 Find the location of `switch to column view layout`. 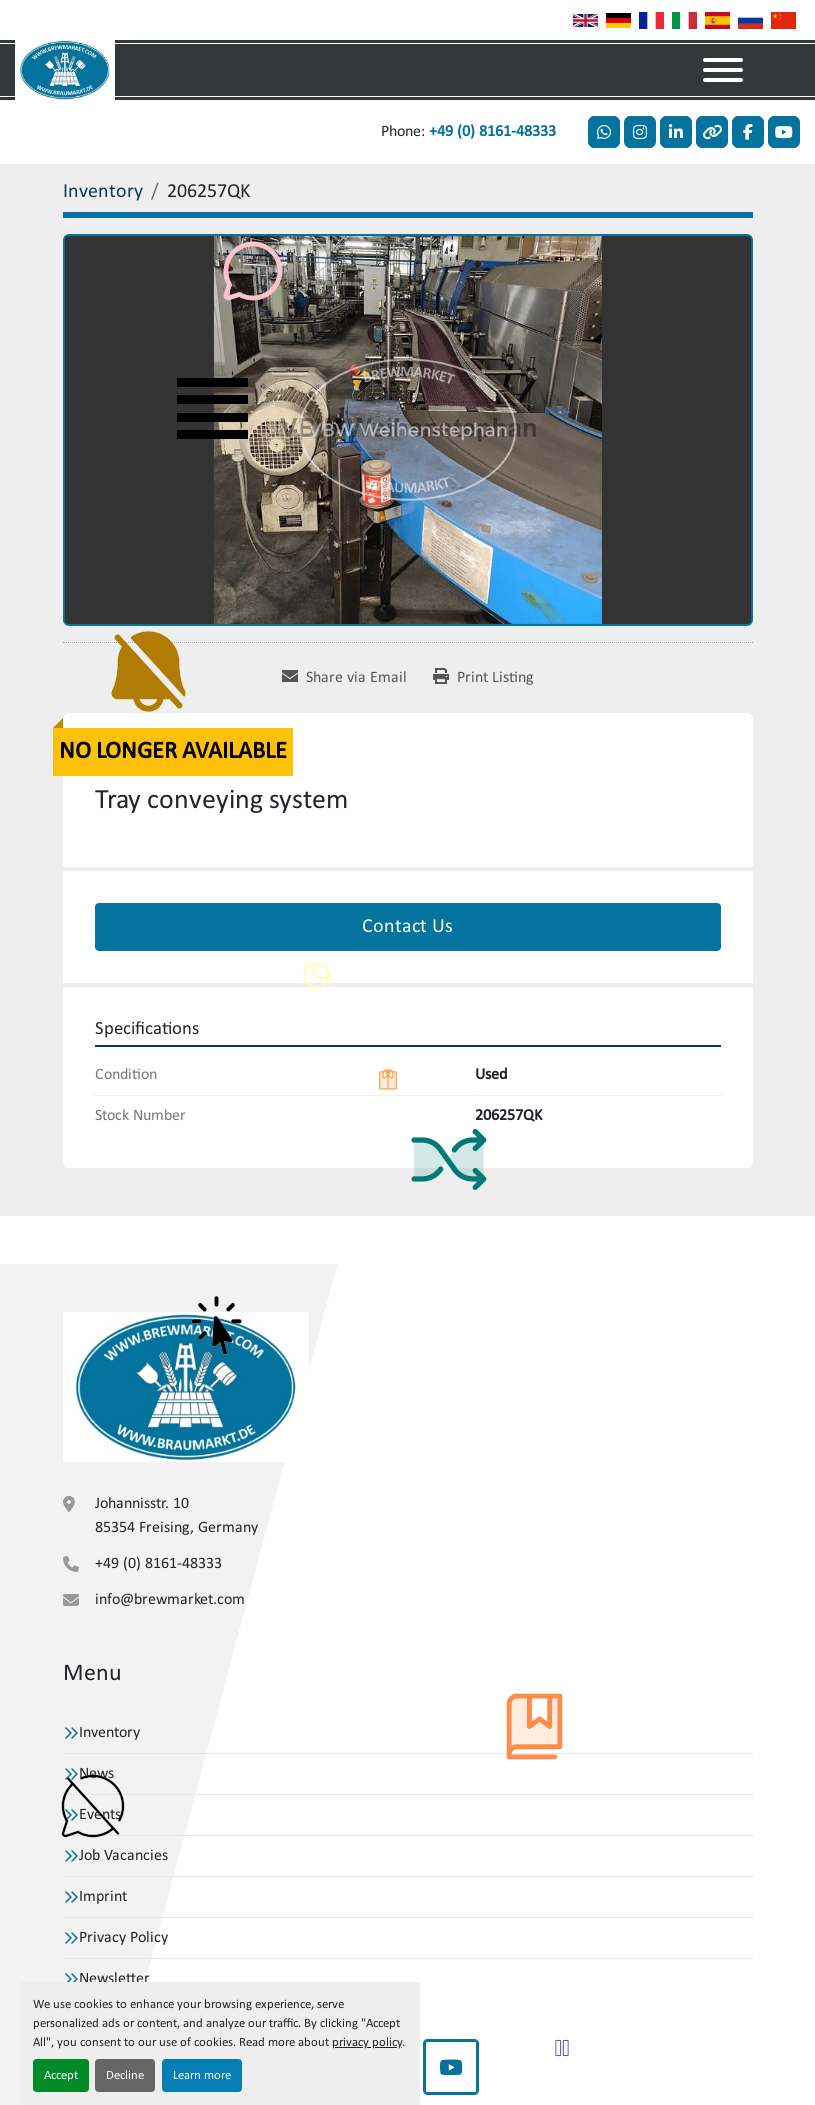

switch to column view layout is located at coordinates (562, 2048).